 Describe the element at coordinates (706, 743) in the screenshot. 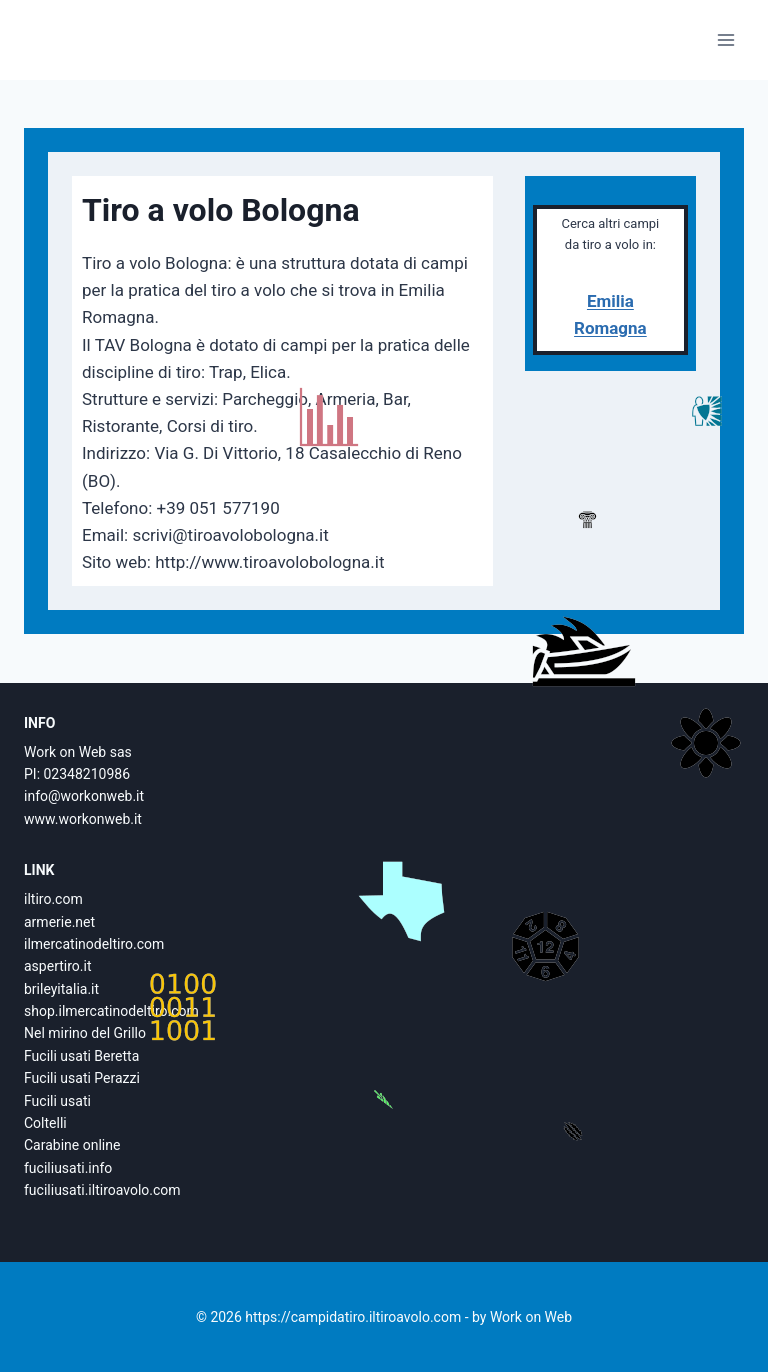

I see `decorative floral badge or achievement emblem` at that location.